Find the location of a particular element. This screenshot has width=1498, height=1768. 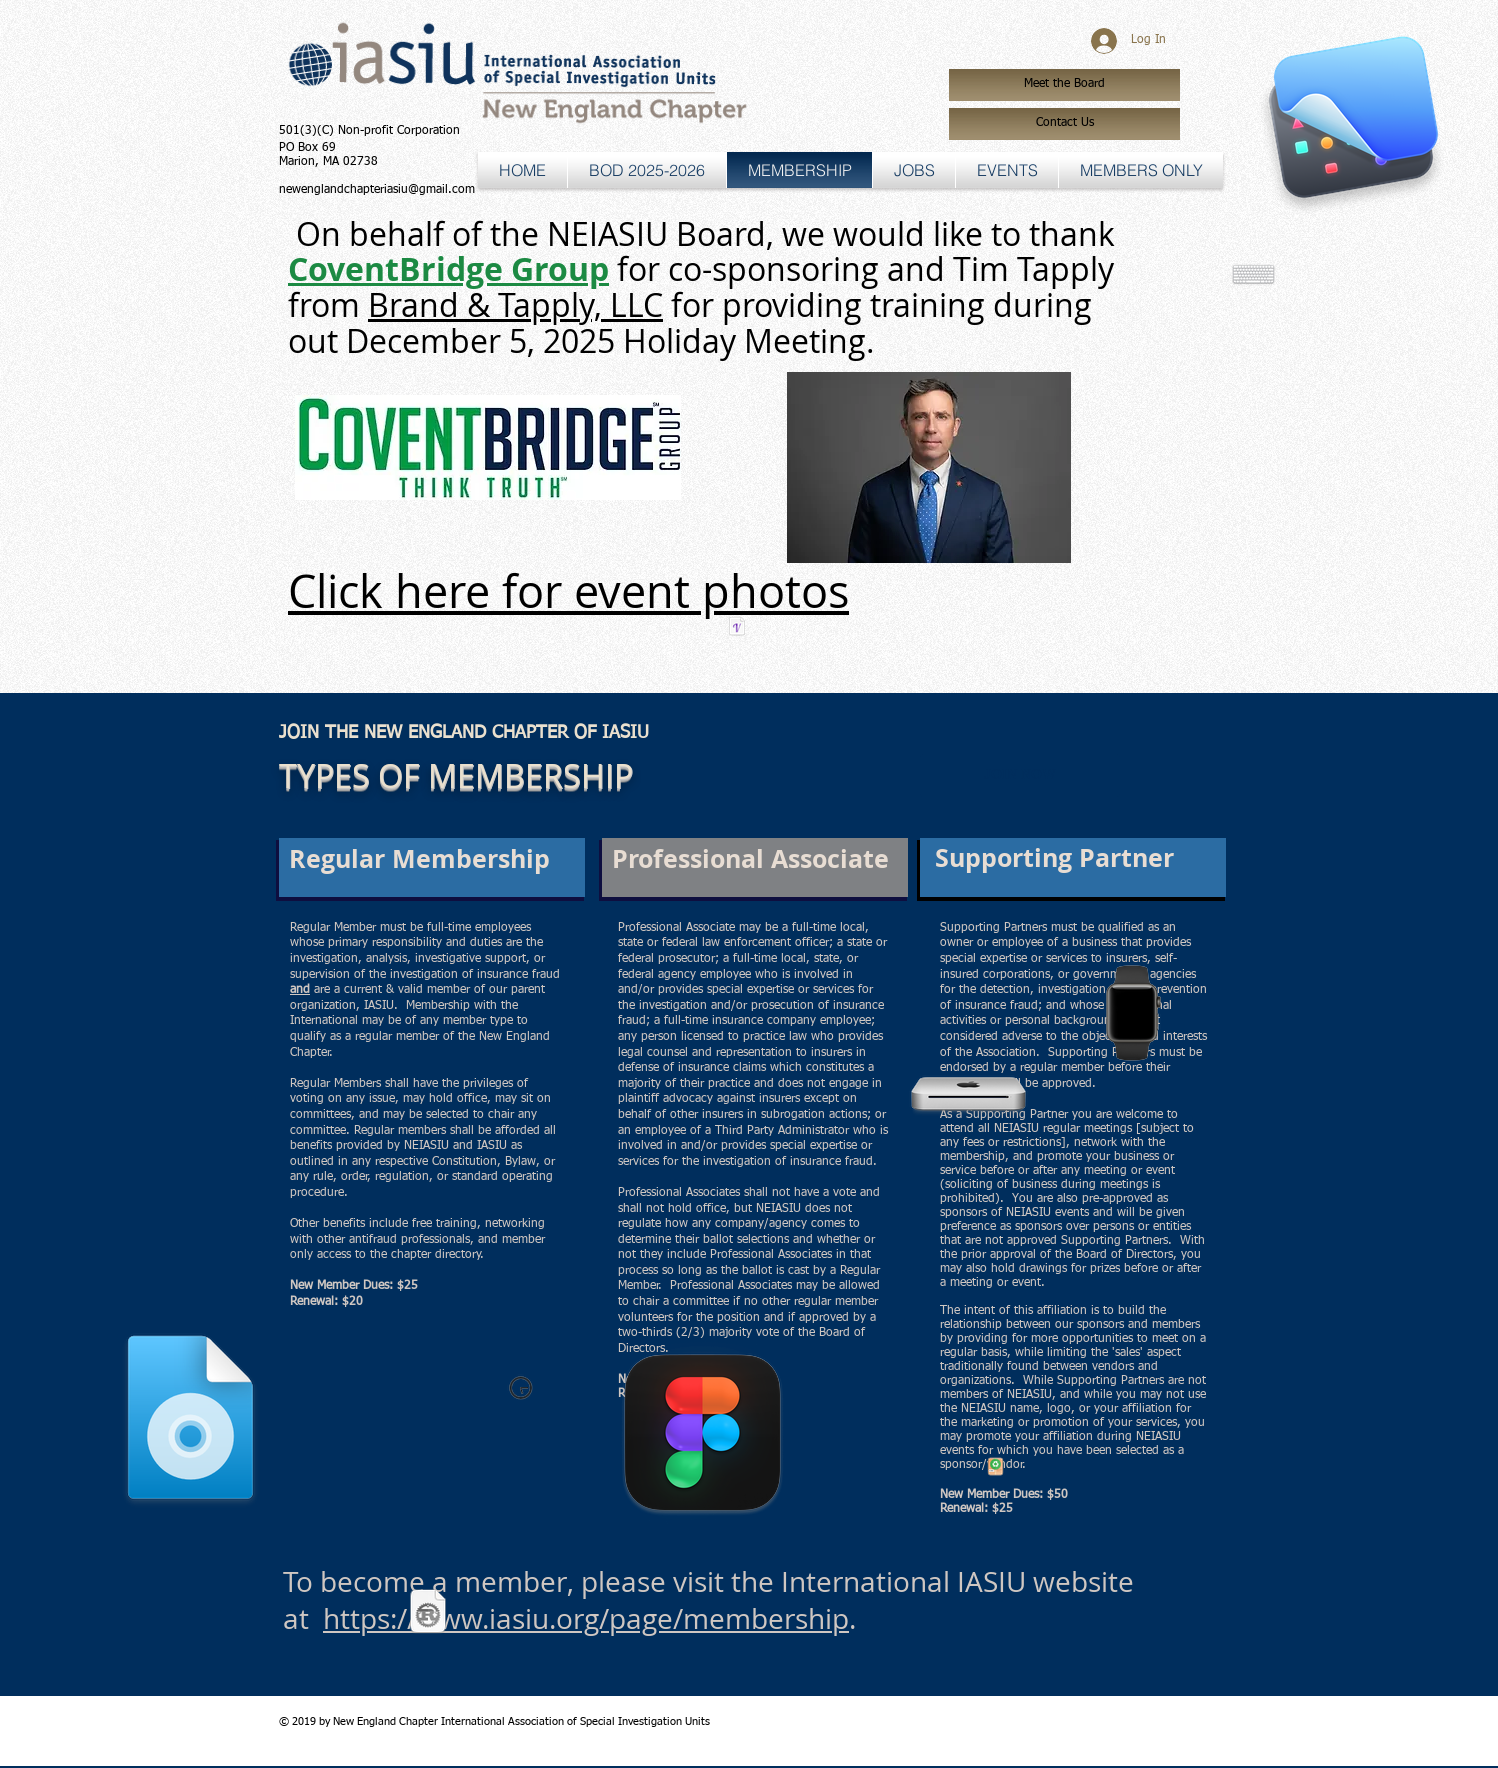

a rust programming language source file is located at coordinates (428, 1611).